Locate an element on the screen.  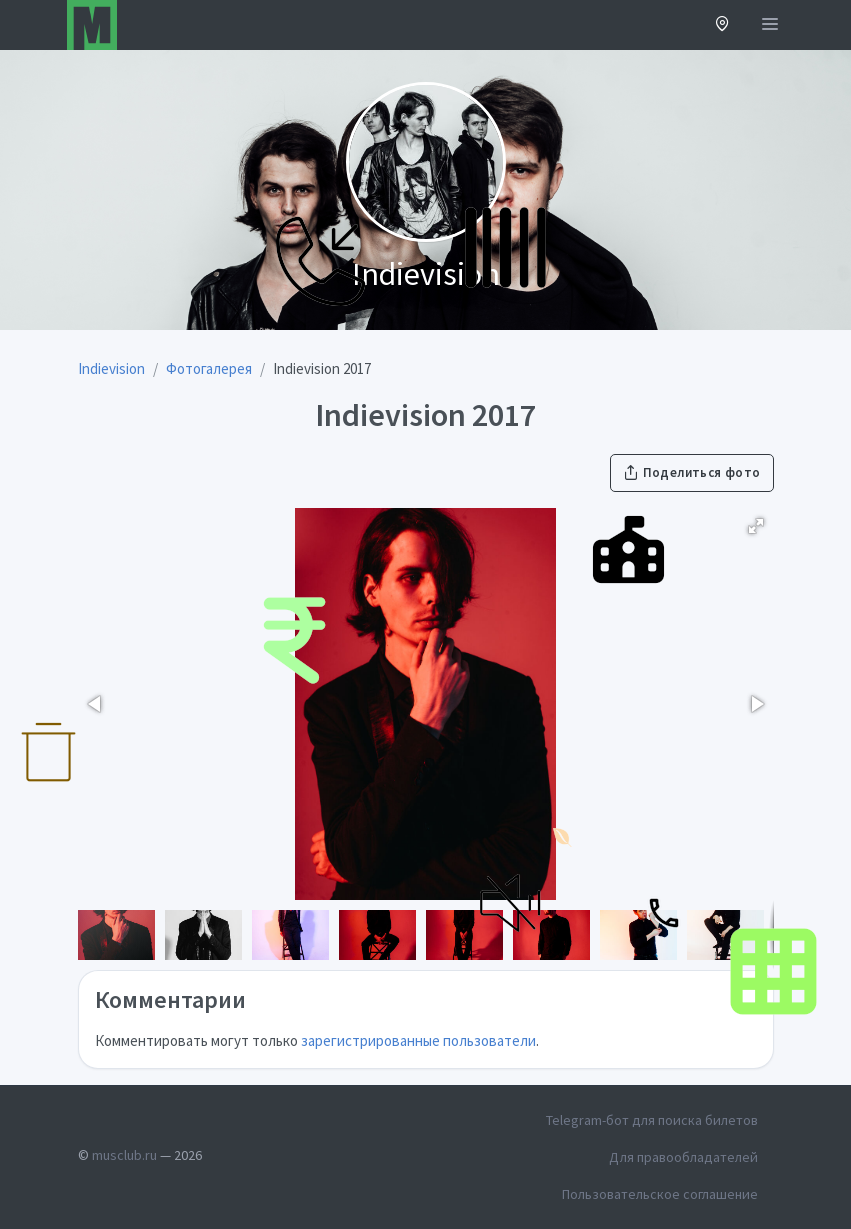
view price in indian rupees is located at coordinates (294, 640).